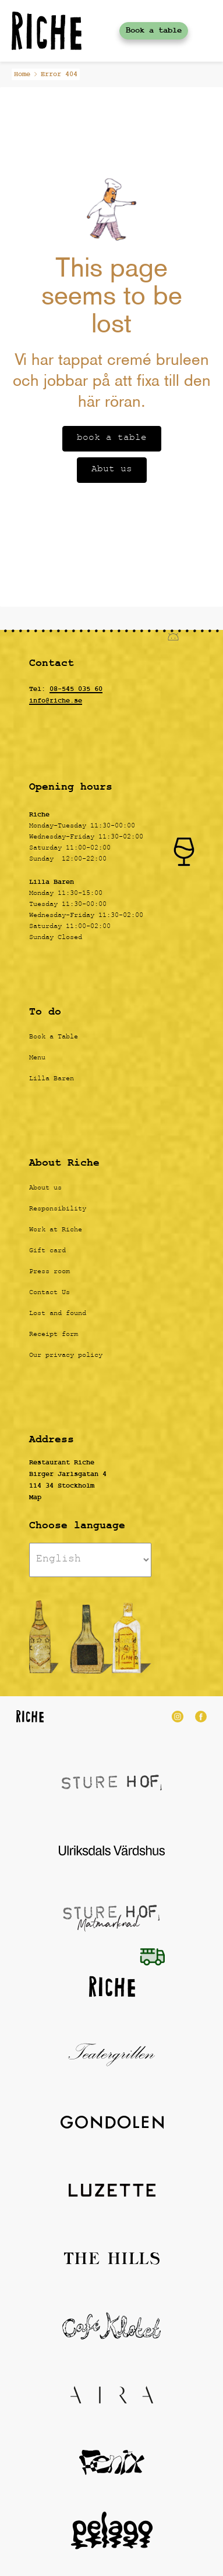 This screenshot has width=223, height=2576. Describe the element at coordinates (173, 637) in the screenshot. I see `android operating system logo` at that location.